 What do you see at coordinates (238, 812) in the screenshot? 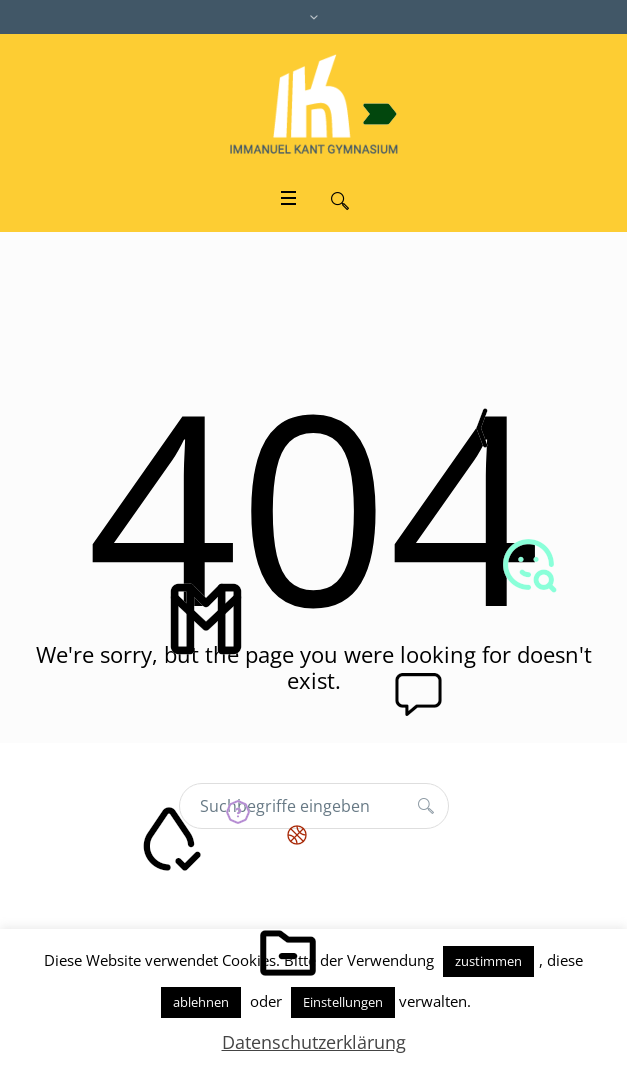
I see `access help or support` at bounding box center [238, 812].